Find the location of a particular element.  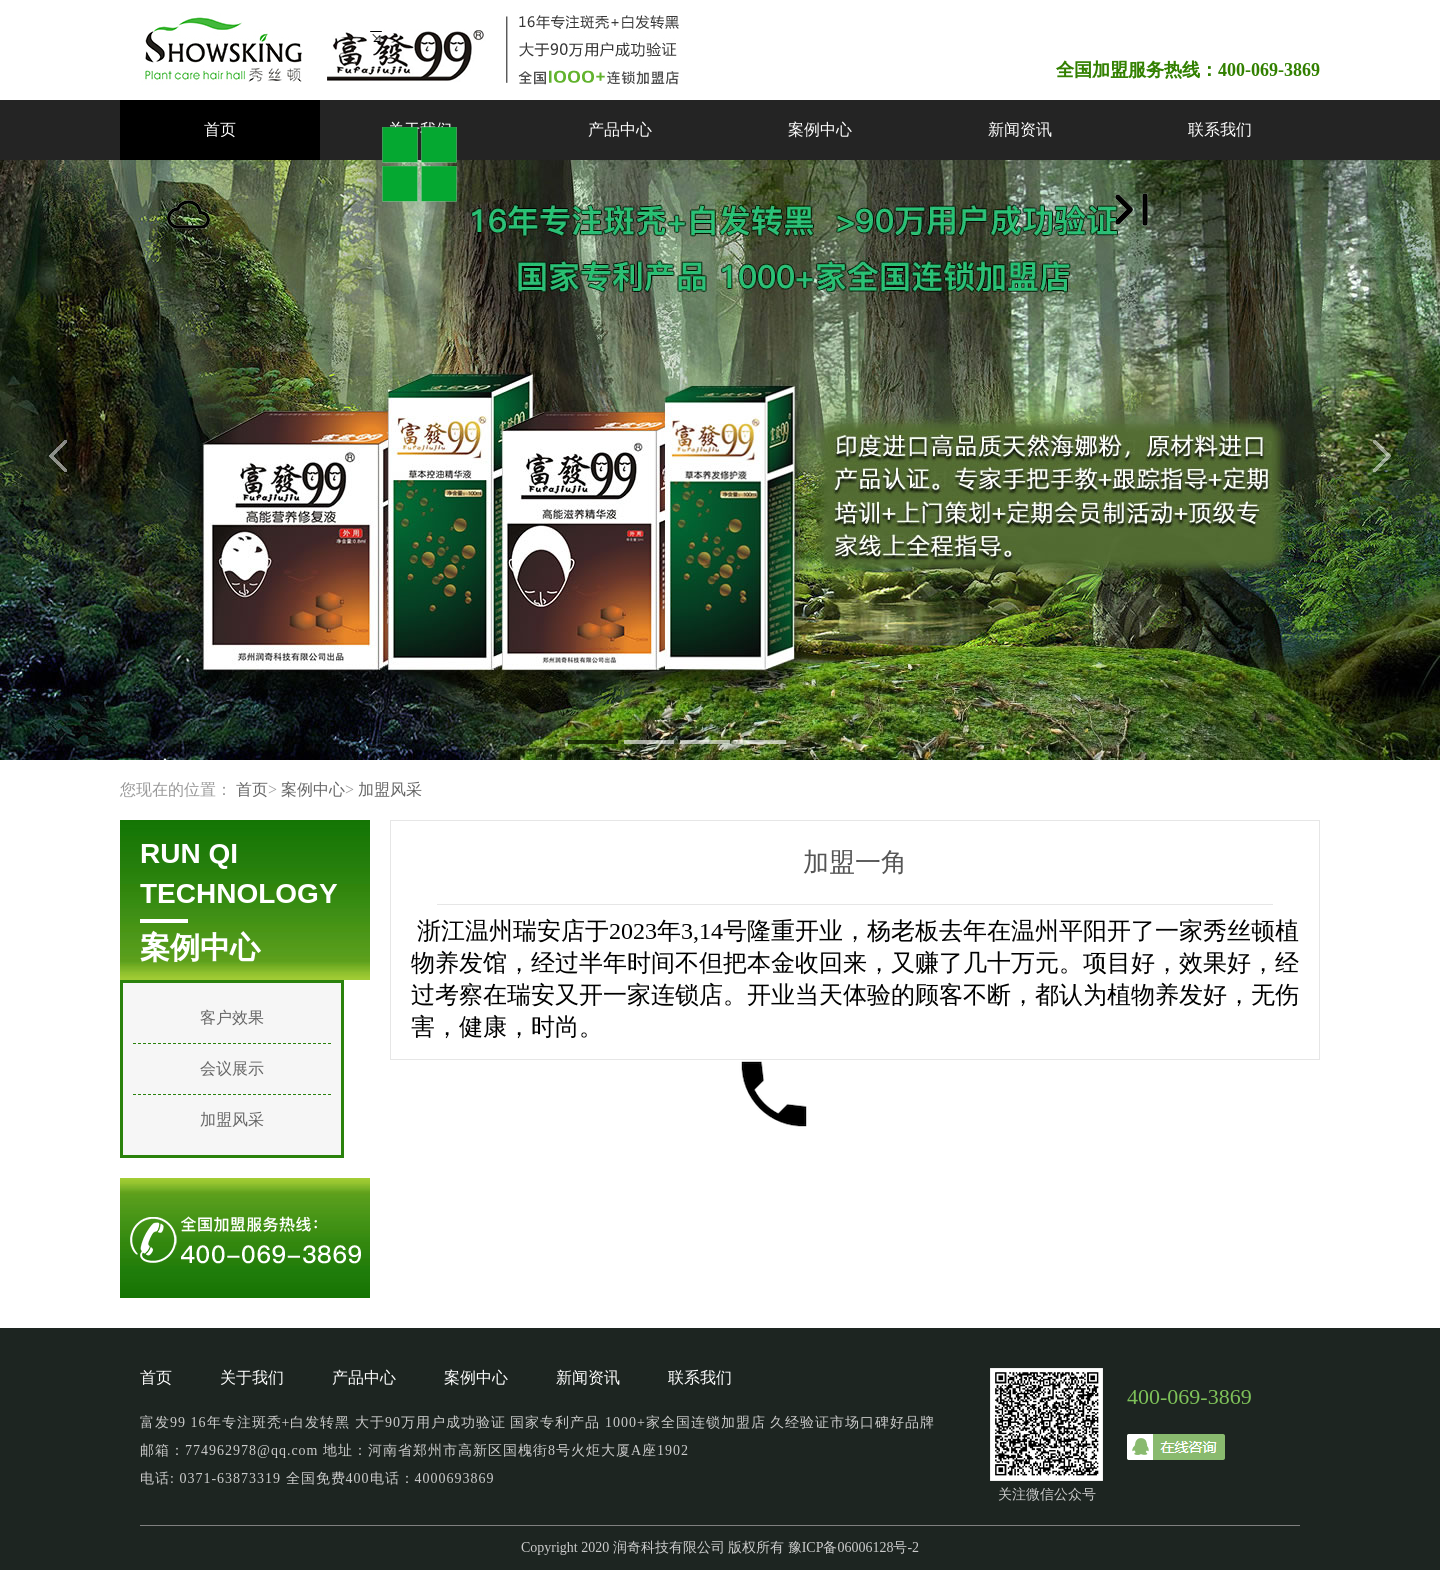

sign in with Microsoft account is located at coordinates (419, 164).